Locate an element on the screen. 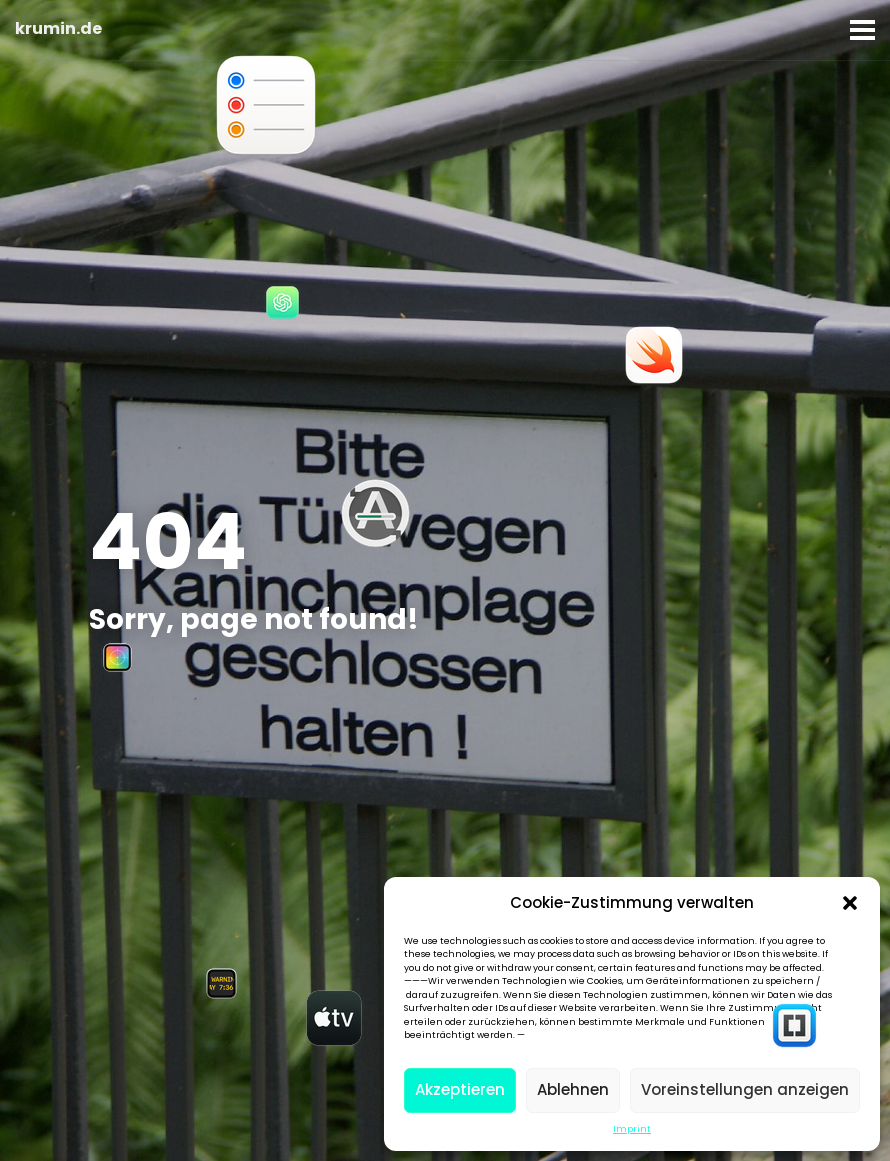 The image size is (890, 1161). open the Apple TV app is located at coordinates (334, 1018).